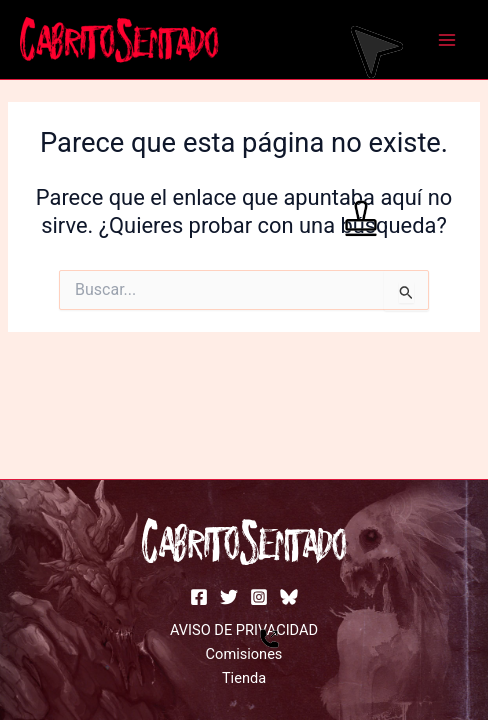  I want to click on tap to navigate to destination, so click(373, 48).